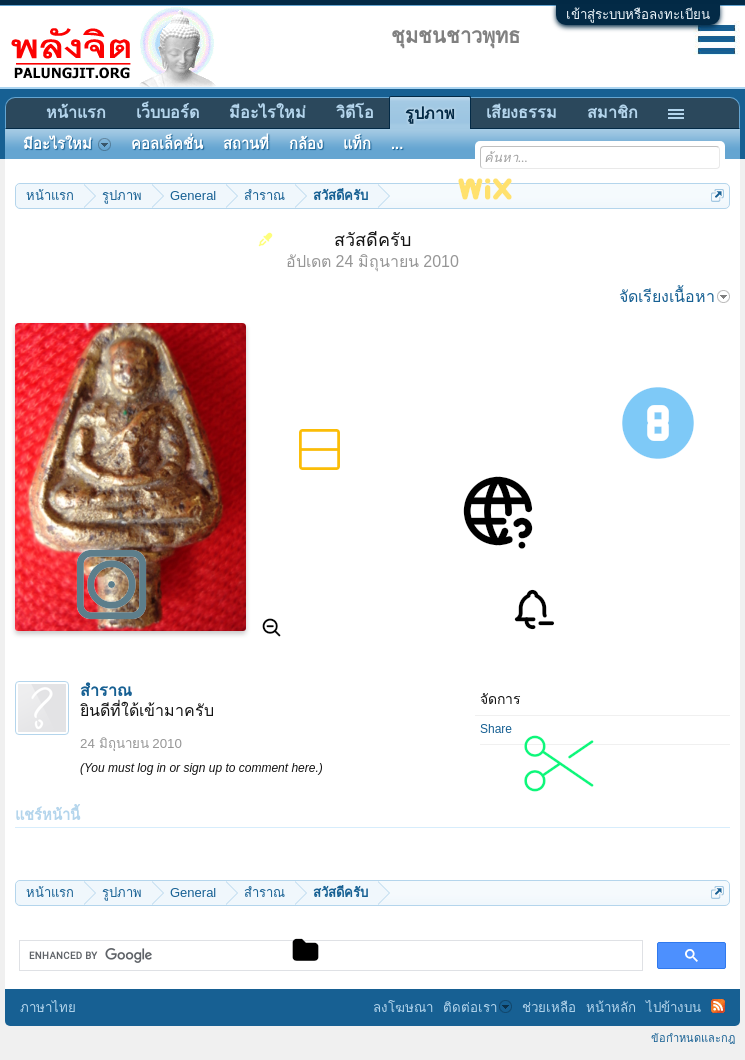 This screenshot has height=1060, width=745. What do you see at coordinates (532, 609) in the screenshot?
I see `remove or dismiss a notification` at bounding box center [532, 609].